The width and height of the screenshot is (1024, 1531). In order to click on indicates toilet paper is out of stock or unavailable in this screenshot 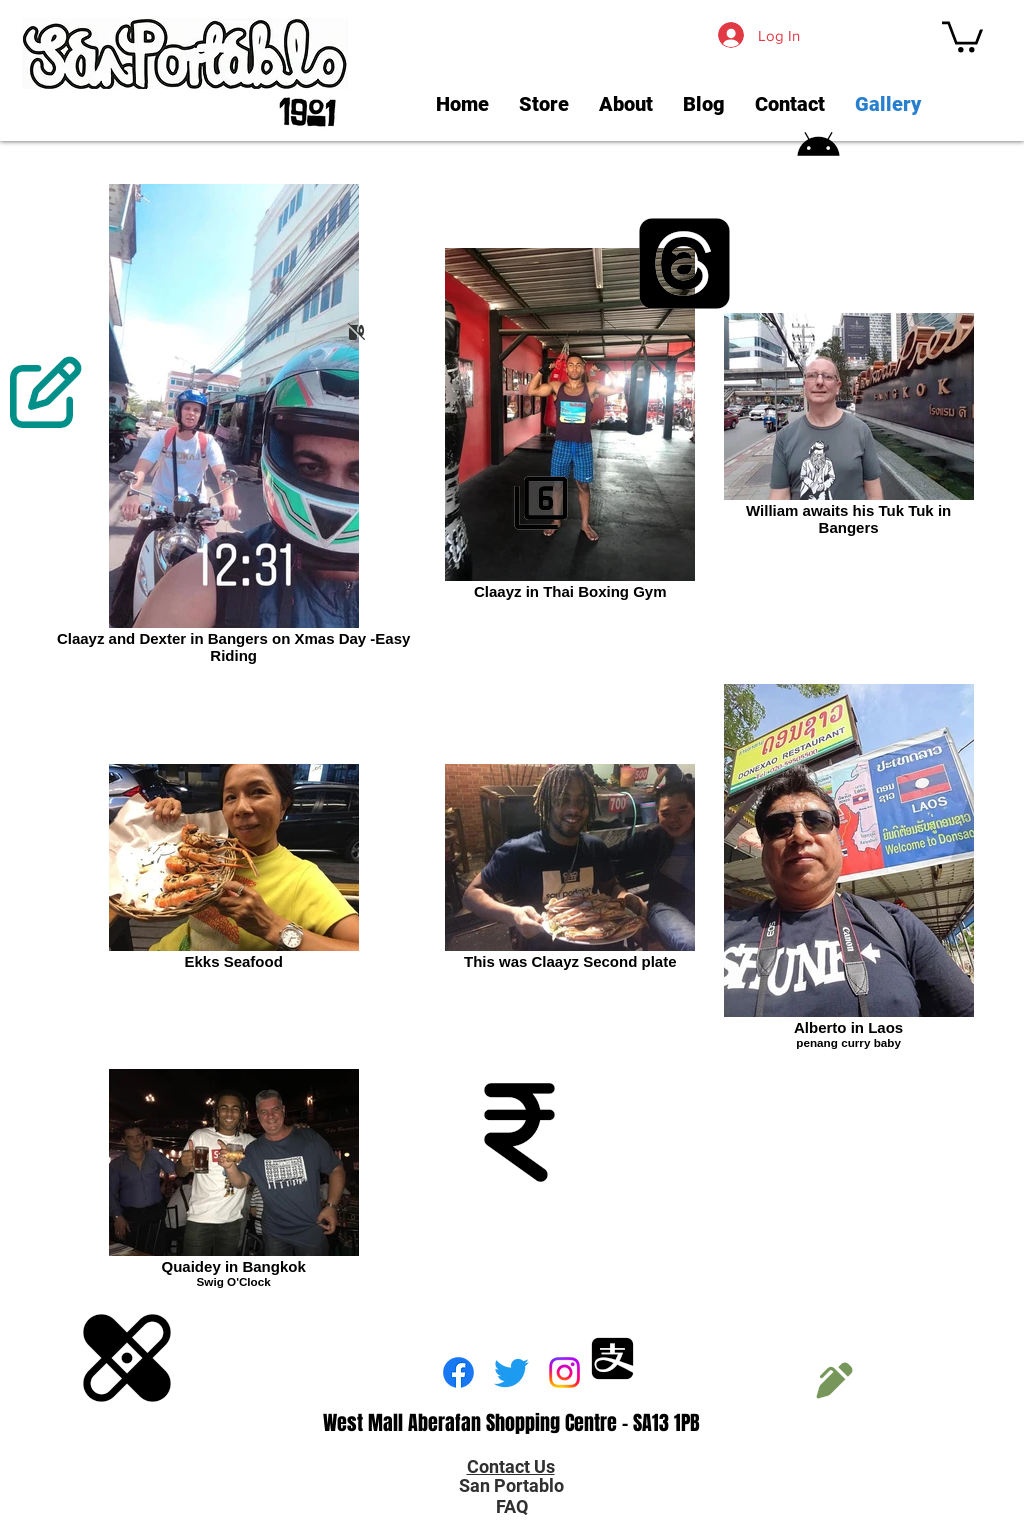, I will do `click(356, 331)`.